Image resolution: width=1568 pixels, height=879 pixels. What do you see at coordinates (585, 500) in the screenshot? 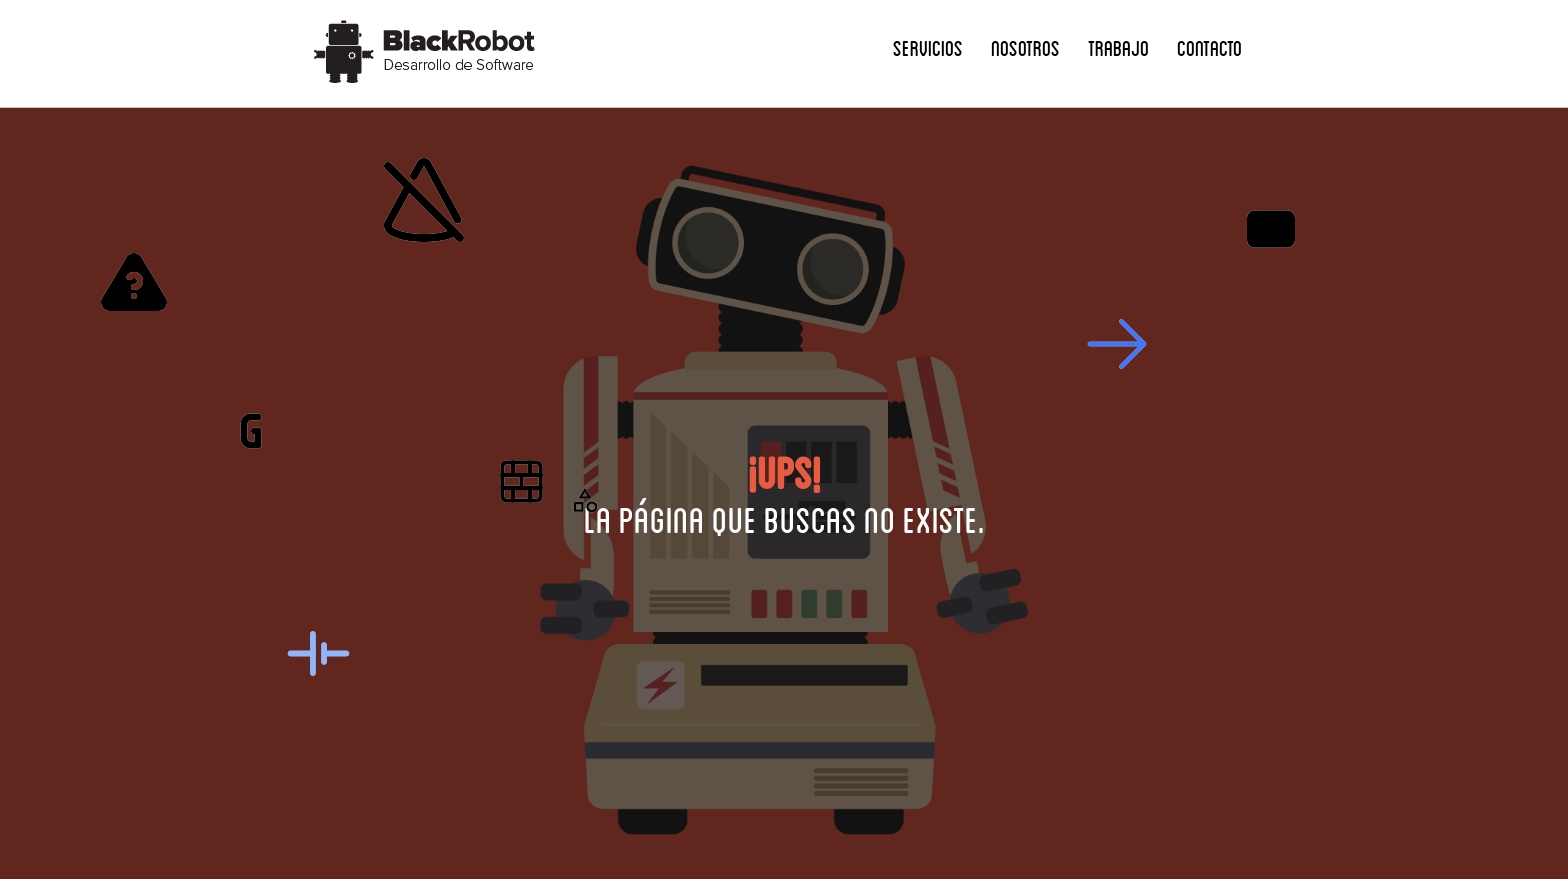
I see `browse or filter by category` at bounding box center [585, 500].